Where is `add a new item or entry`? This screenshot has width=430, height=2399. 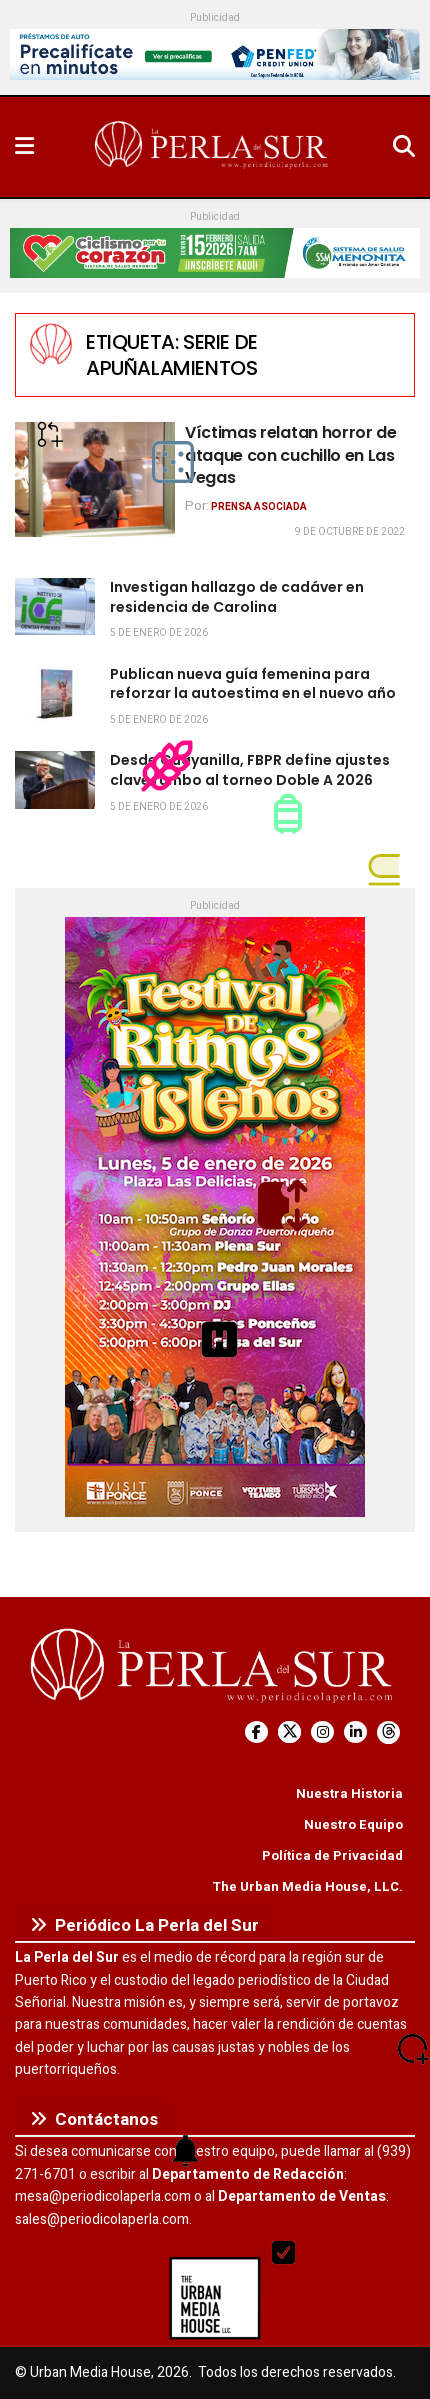
add a new item or entry is located at coordinates (412, 2048).